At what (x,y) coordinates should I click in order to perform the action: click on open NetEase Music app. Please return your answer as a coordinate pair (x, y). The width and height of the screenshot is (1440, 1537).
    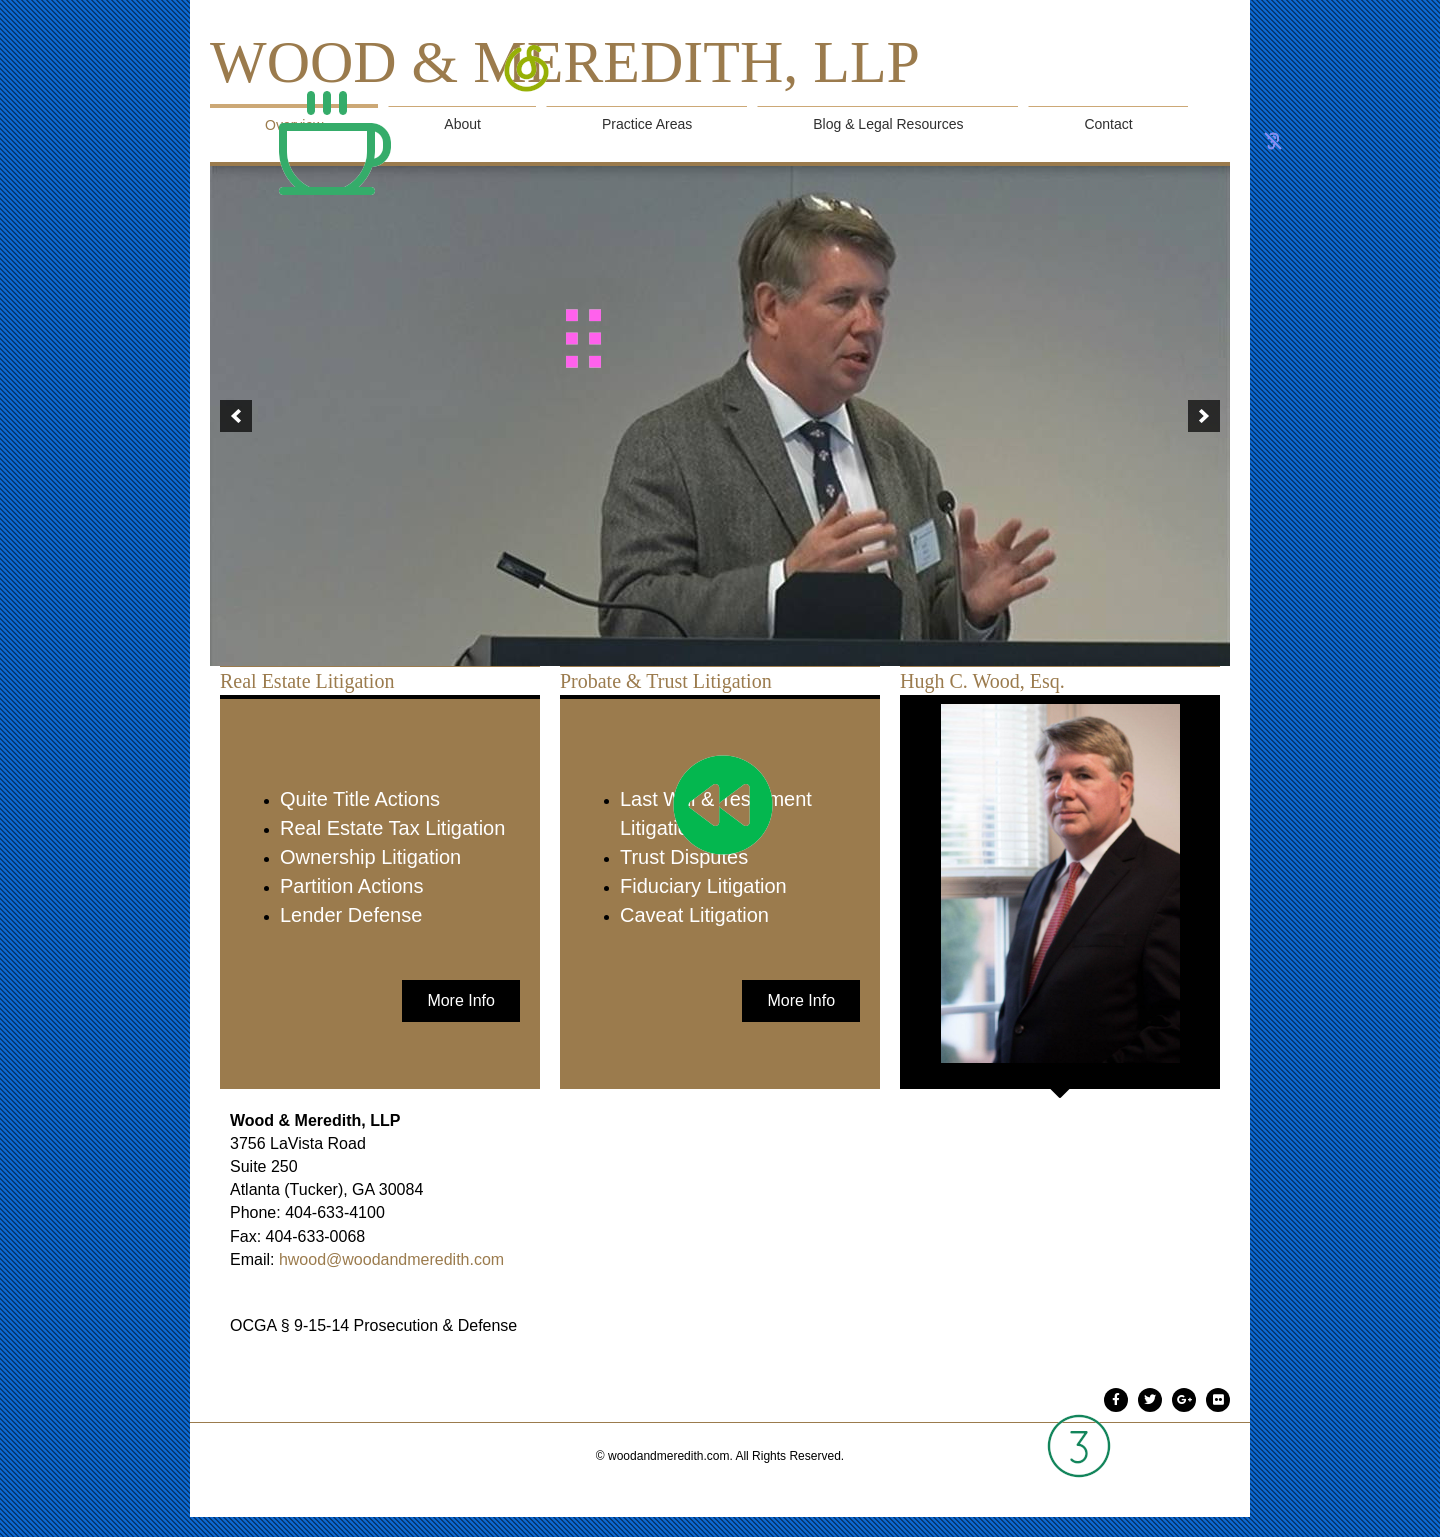
    Looking at the image, I should click on (526, 69).